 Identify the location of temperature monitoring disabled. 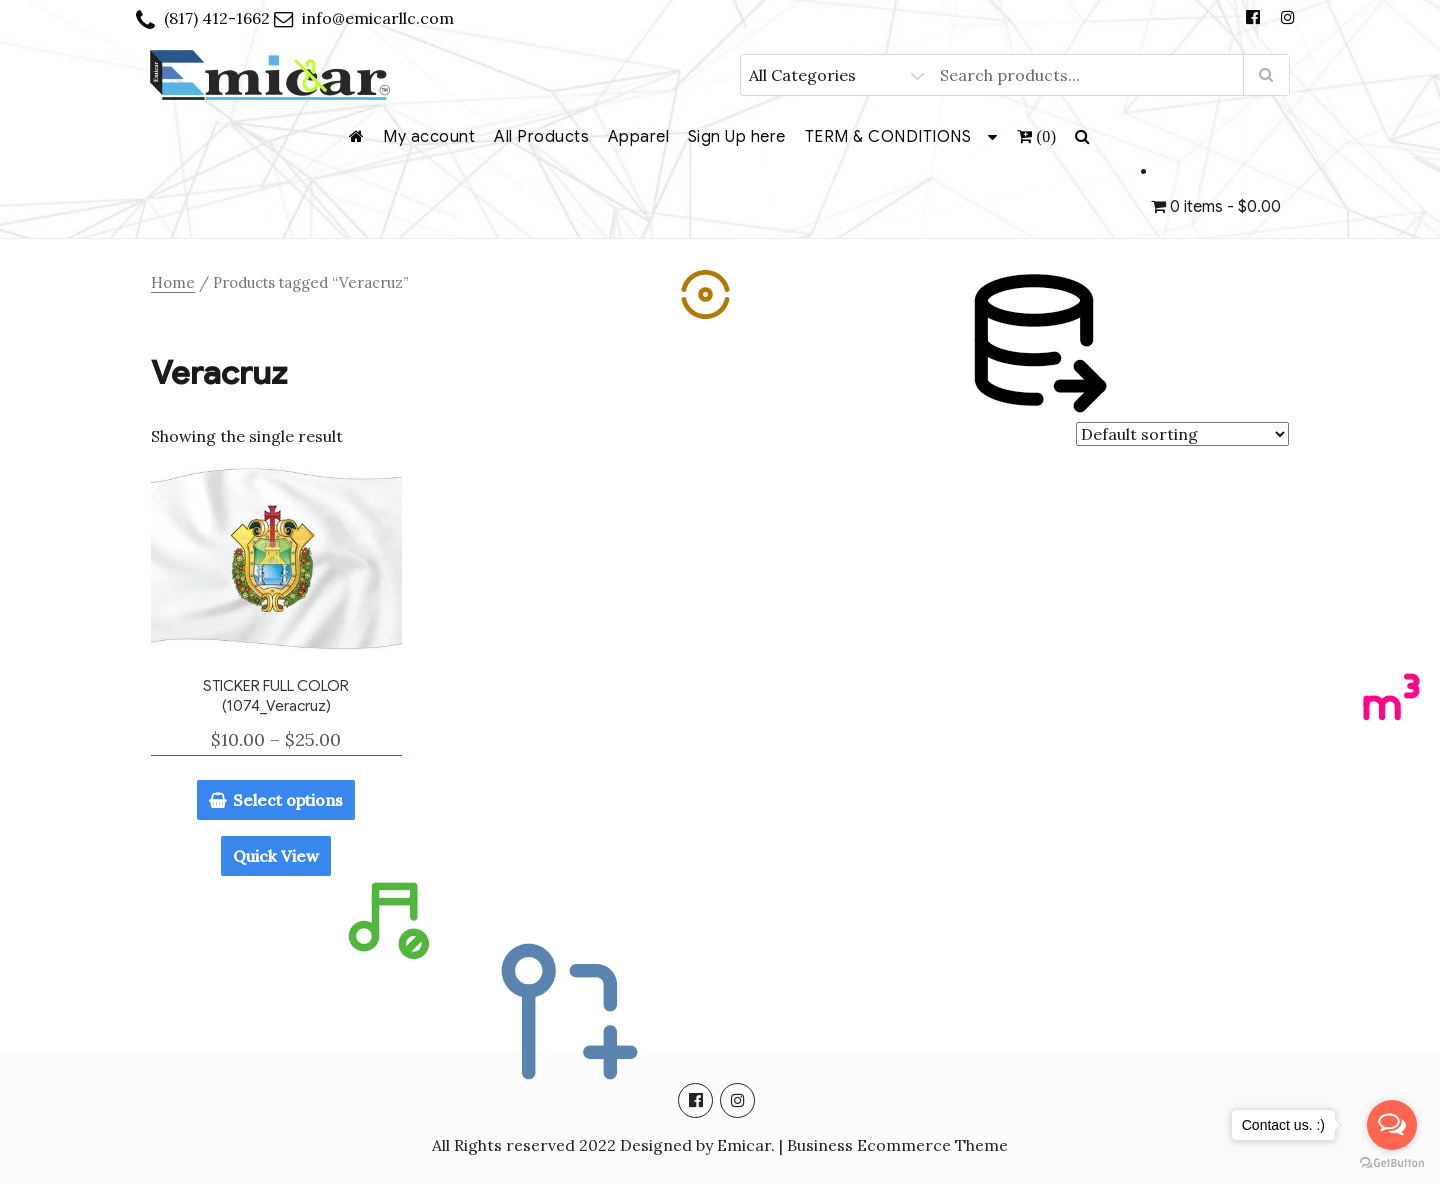
(310, 75).